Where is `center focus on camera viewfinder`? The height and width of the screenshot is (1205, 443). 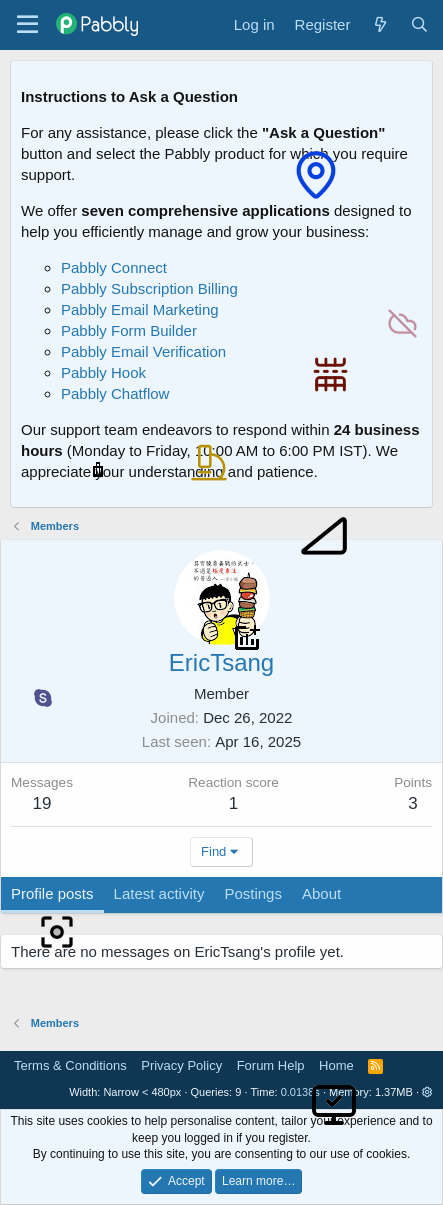
center focus on camera viewfinder is located at coordinates (57, 932).